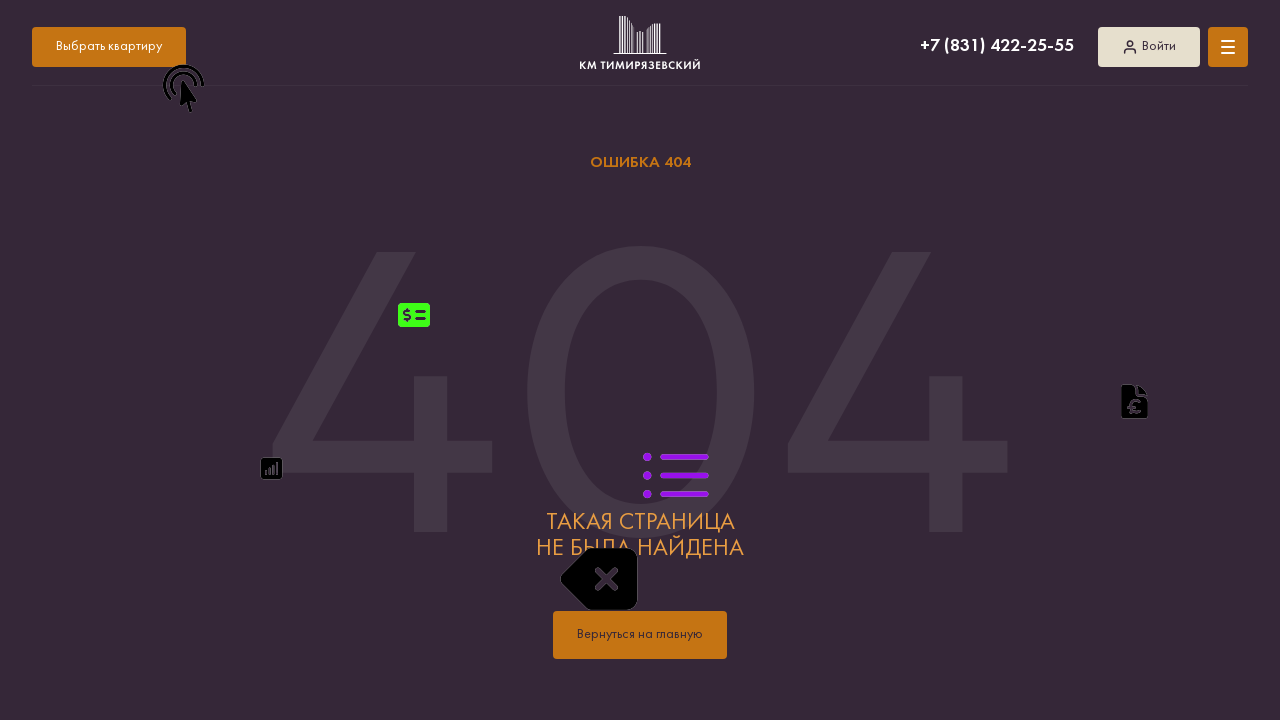 Image resolution: width=1280 pixels, height=720 pixels. Describe the element at coordinates (183, 88) in the screenshot. I see `tap or click interaction indicator` at that location.